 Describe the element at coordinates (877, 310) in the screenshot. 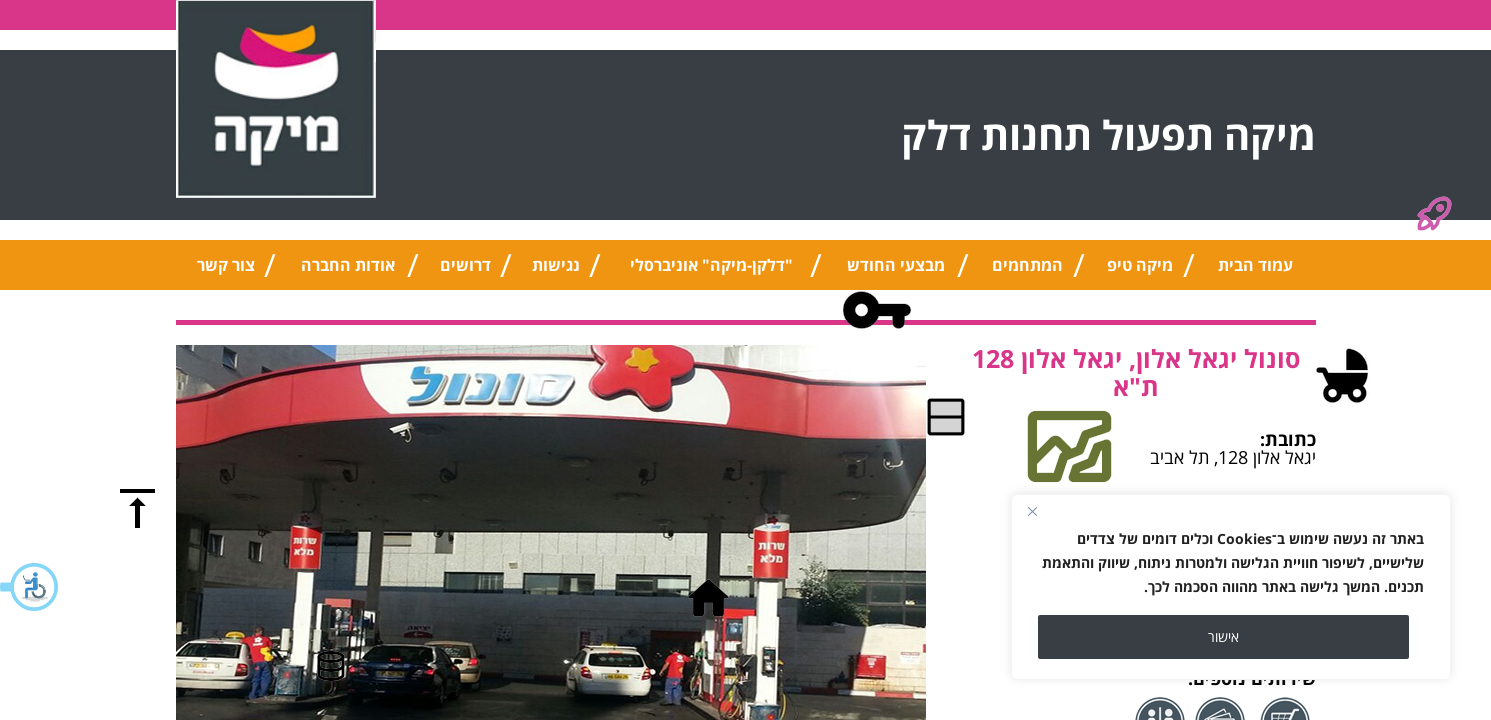

I see `access VPN or secure connection settings` at that location.